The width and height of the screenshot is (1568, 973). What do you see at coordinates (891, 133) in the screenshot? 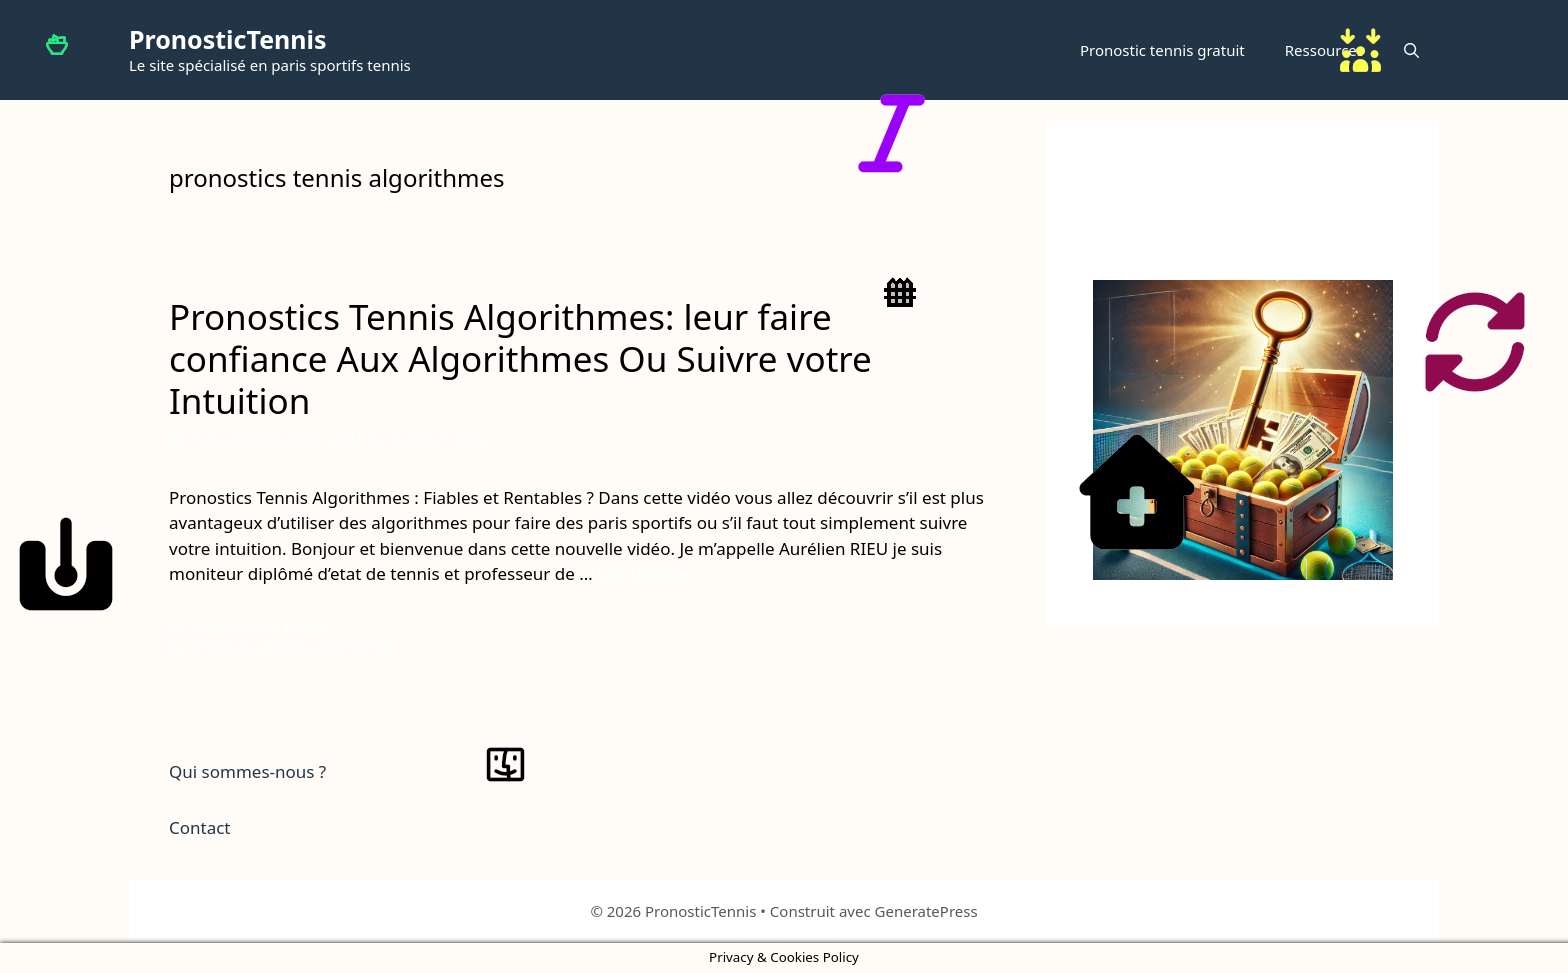
I see `apply italic formatting to selected text` at bounding box center [891, 133].